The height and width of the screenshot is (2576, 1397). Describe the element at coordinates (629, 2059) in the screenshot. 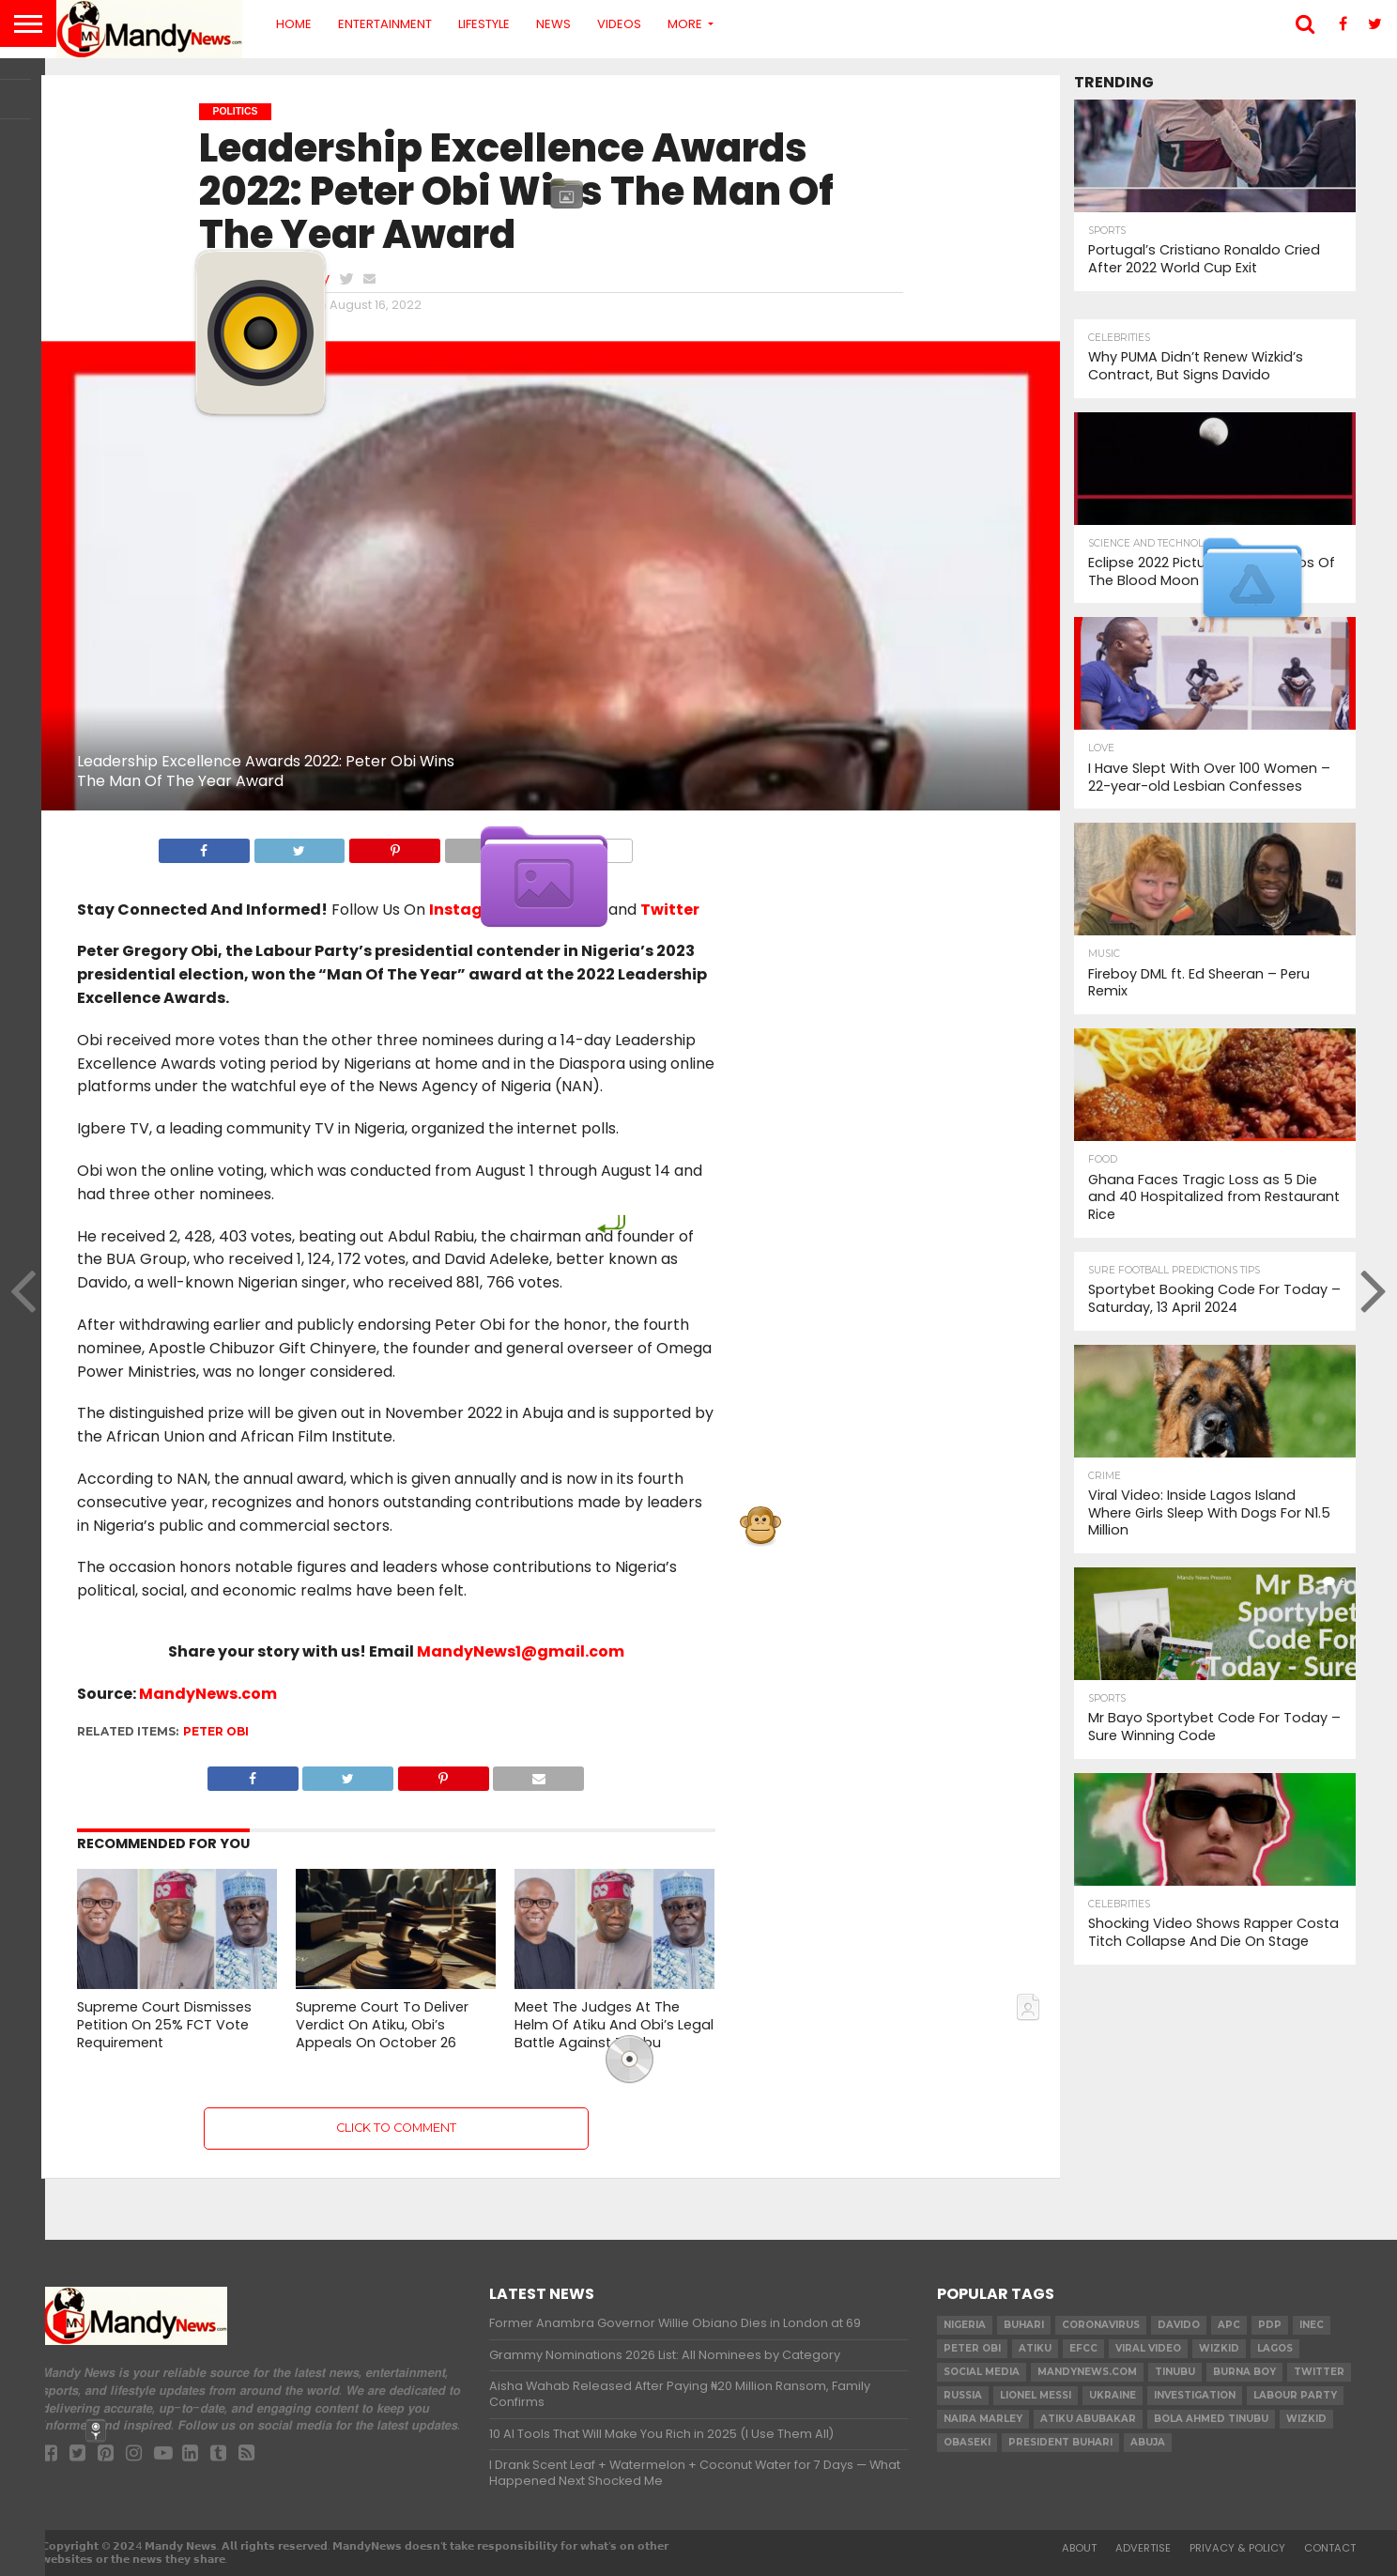

I see `indicates a rewritable CD-RW disc` at that location.